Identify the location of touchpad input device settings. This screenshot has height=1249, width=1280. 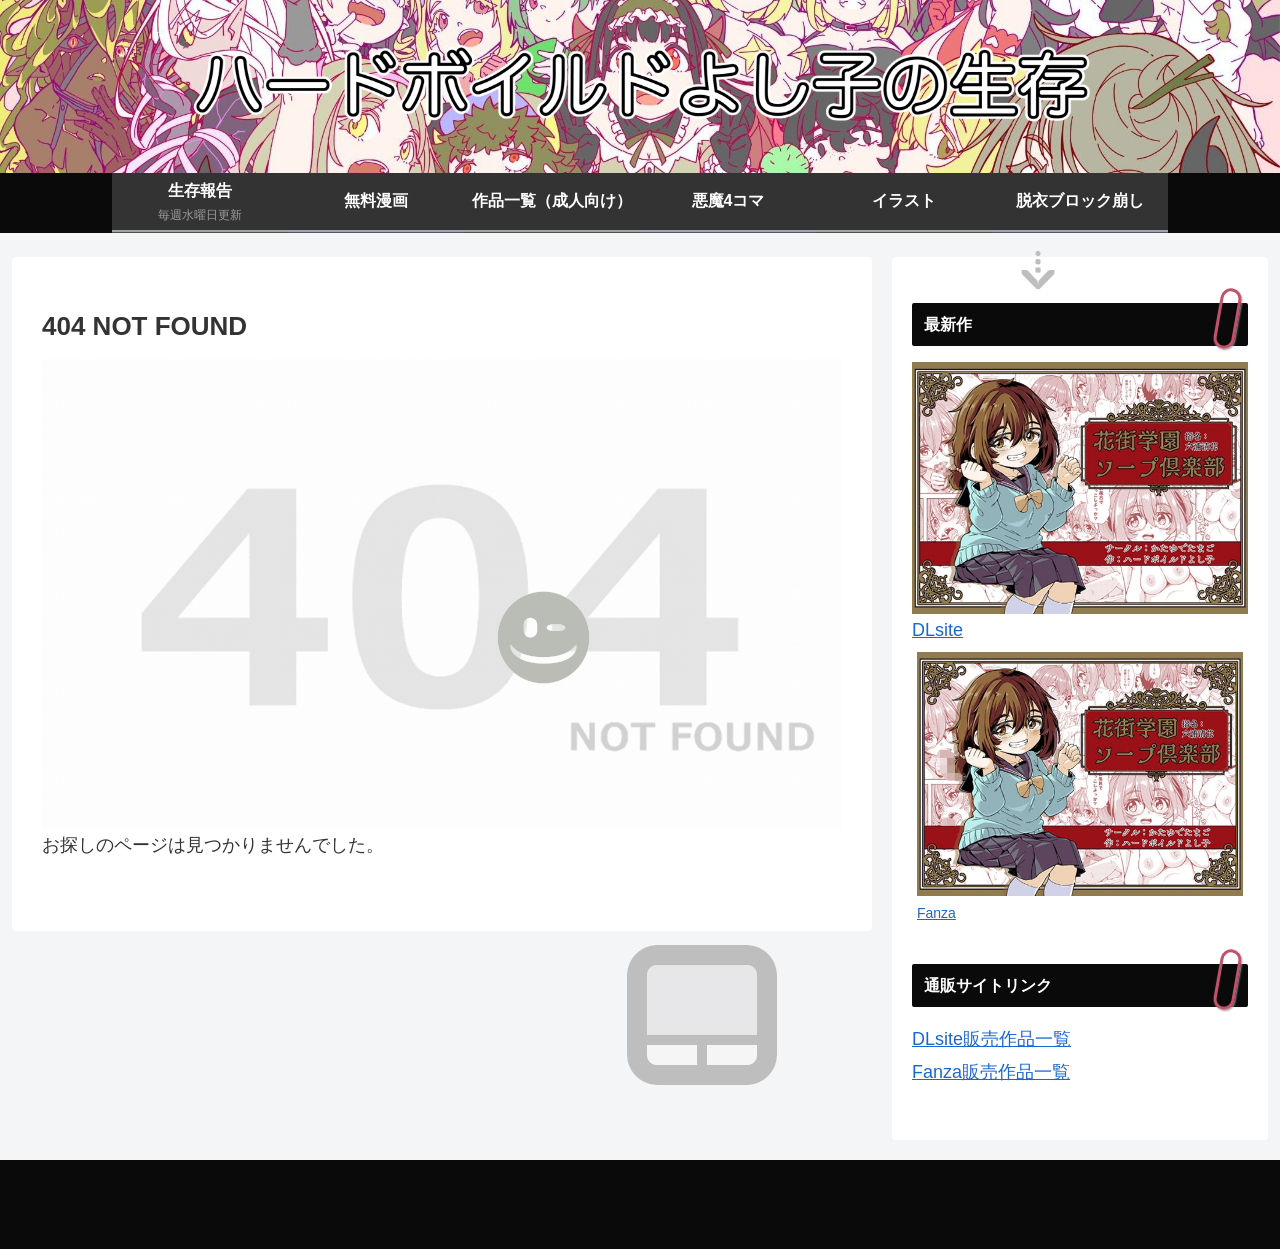
(707, 1015).